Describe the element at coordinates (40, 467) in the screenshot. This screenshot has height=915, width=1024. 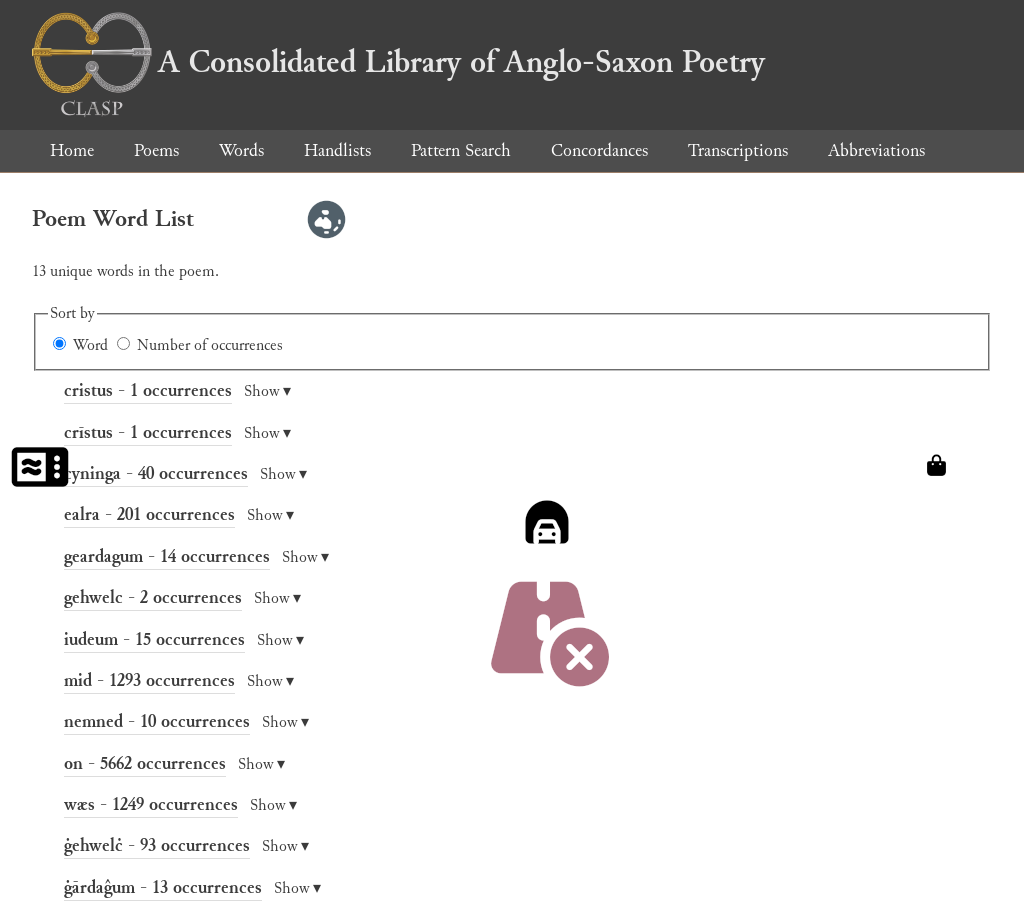
I see `access microwave or kitchen appliance controls` at that location.